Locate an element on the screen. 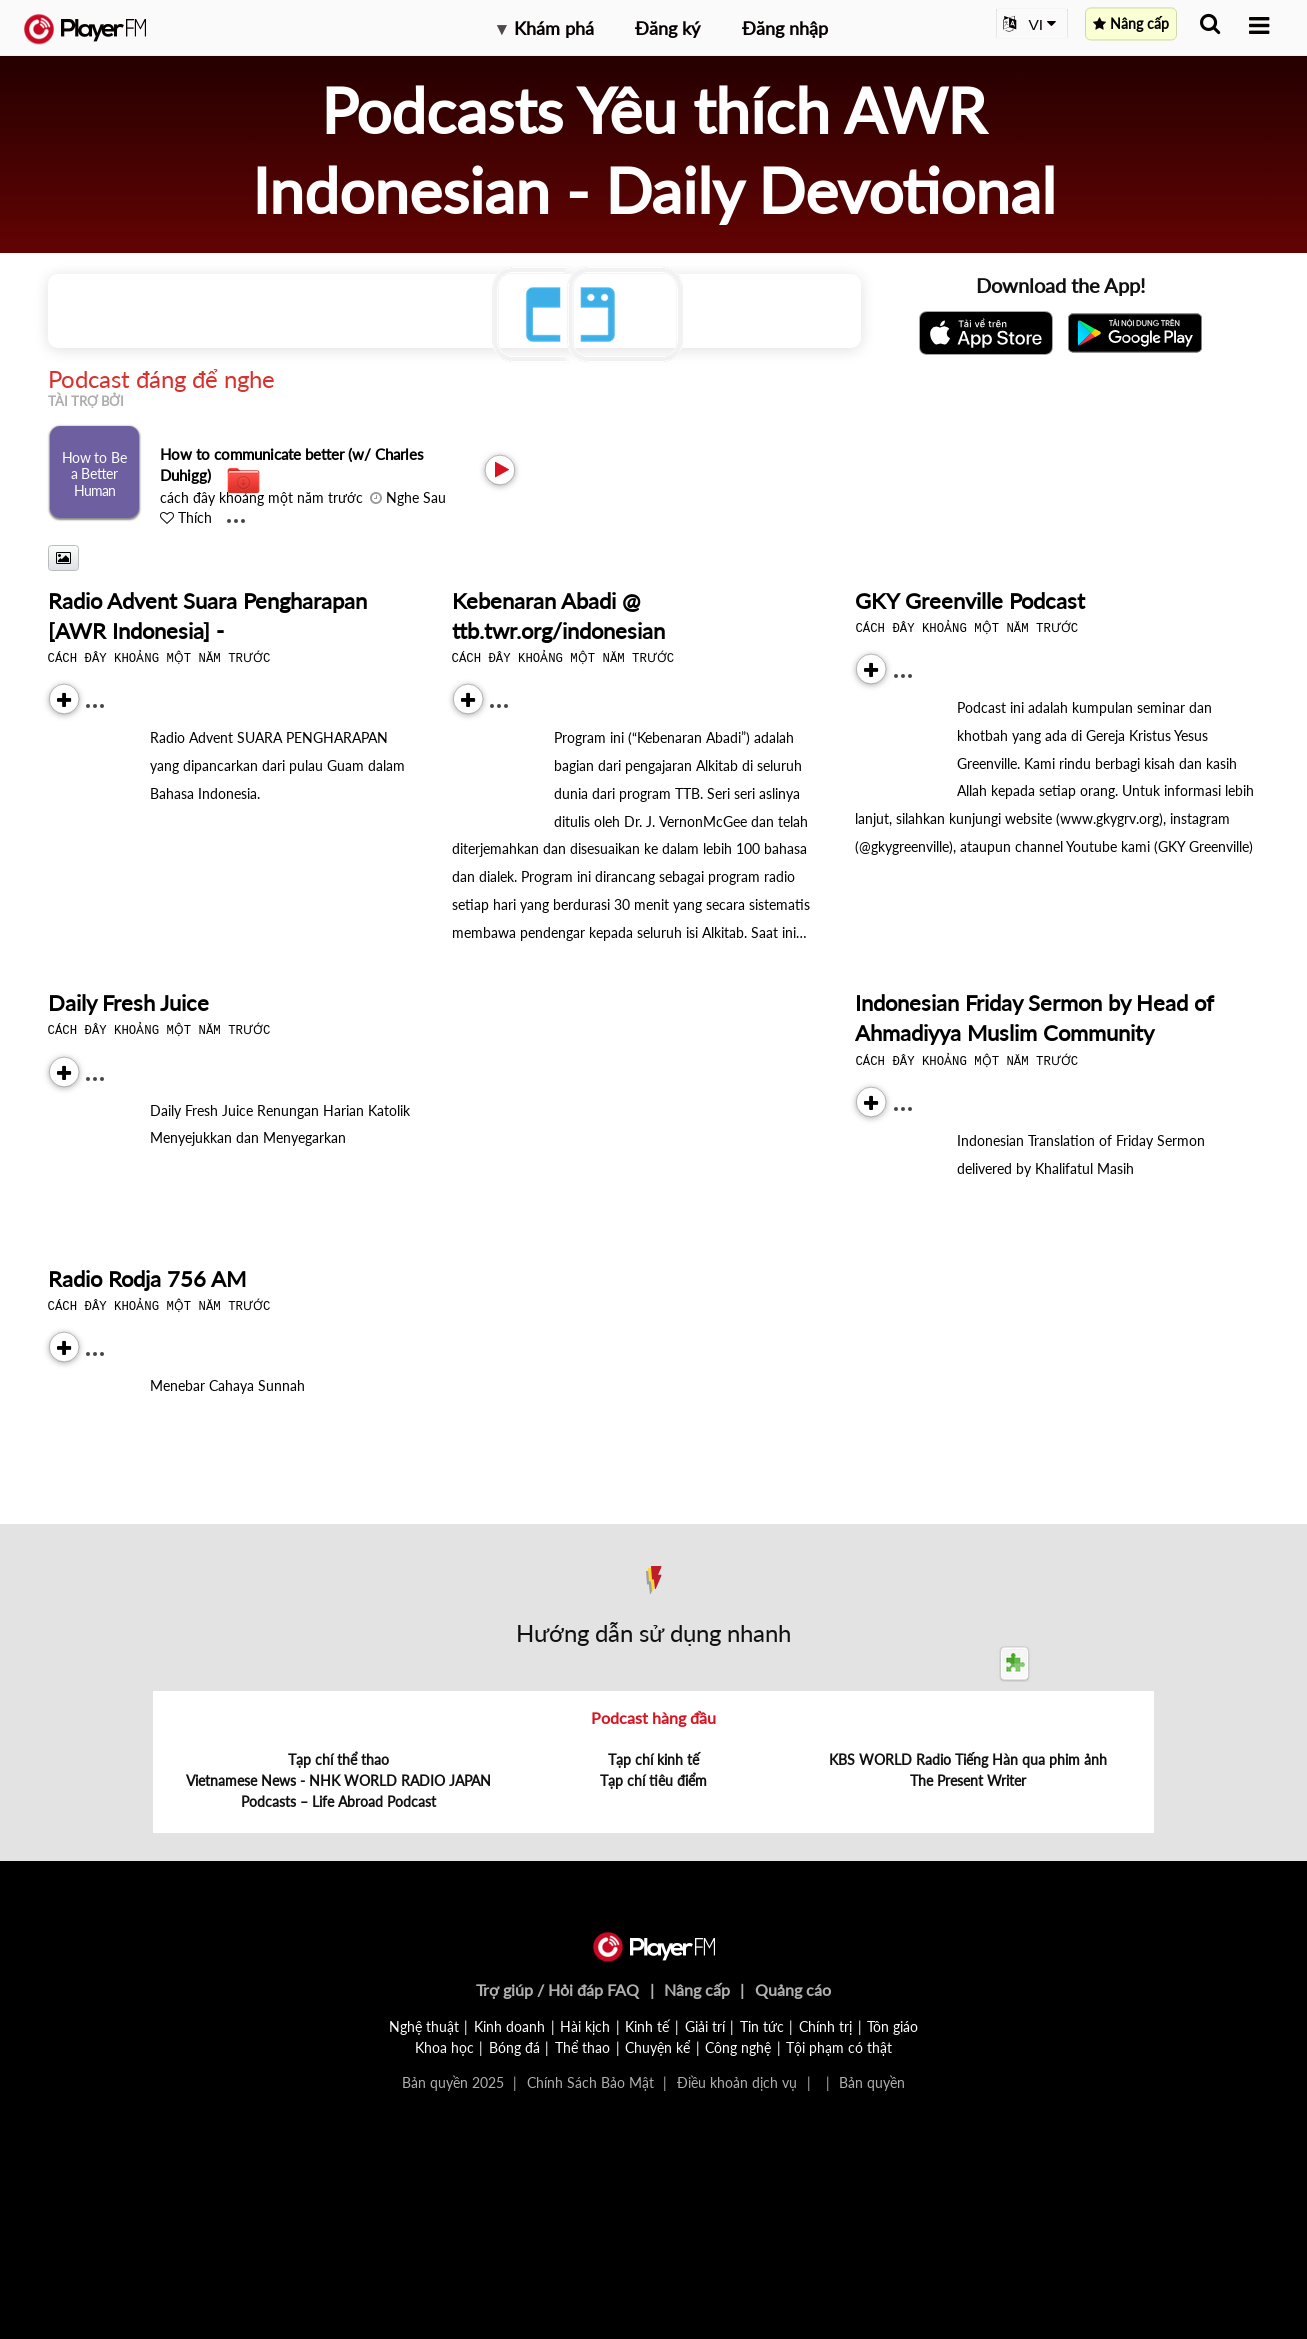  install a browser extension or add-on is located at coordinates (1014, 1663).